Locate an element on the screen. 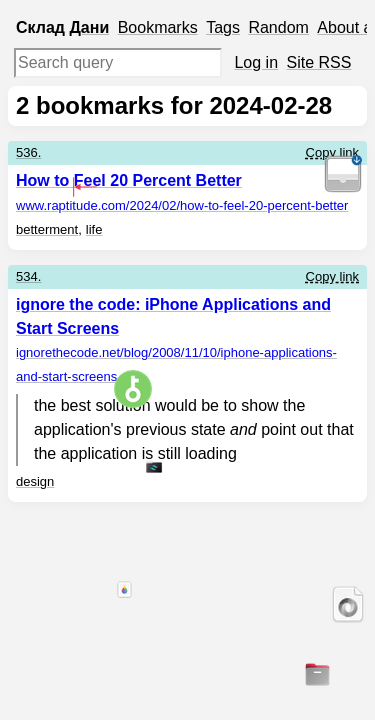 The image size is (375, 720). folder containing tailwind css files is located at coordinates (154, 467).